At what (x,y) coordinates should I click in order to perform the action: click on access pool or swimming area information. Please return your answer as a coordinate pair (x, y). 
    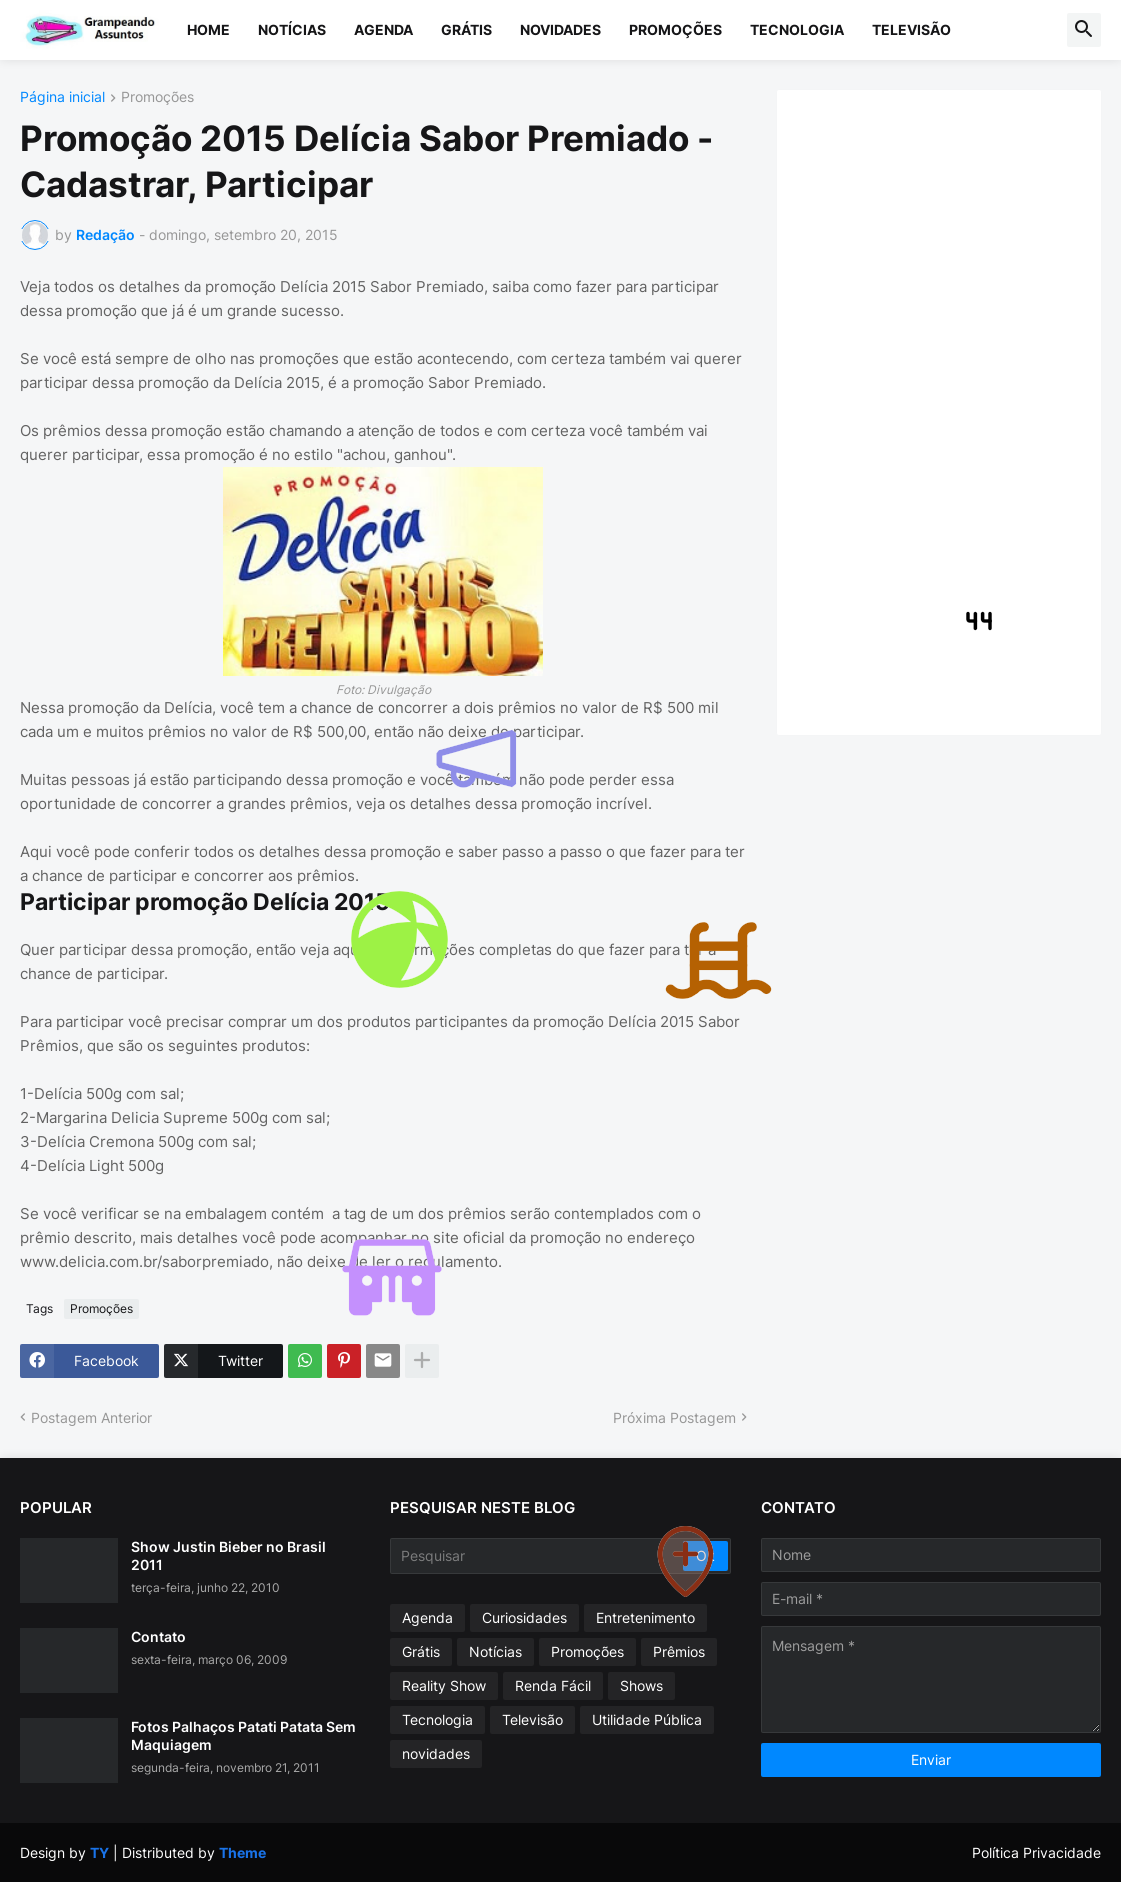
    Looking at the image, I should click on (718, 960).